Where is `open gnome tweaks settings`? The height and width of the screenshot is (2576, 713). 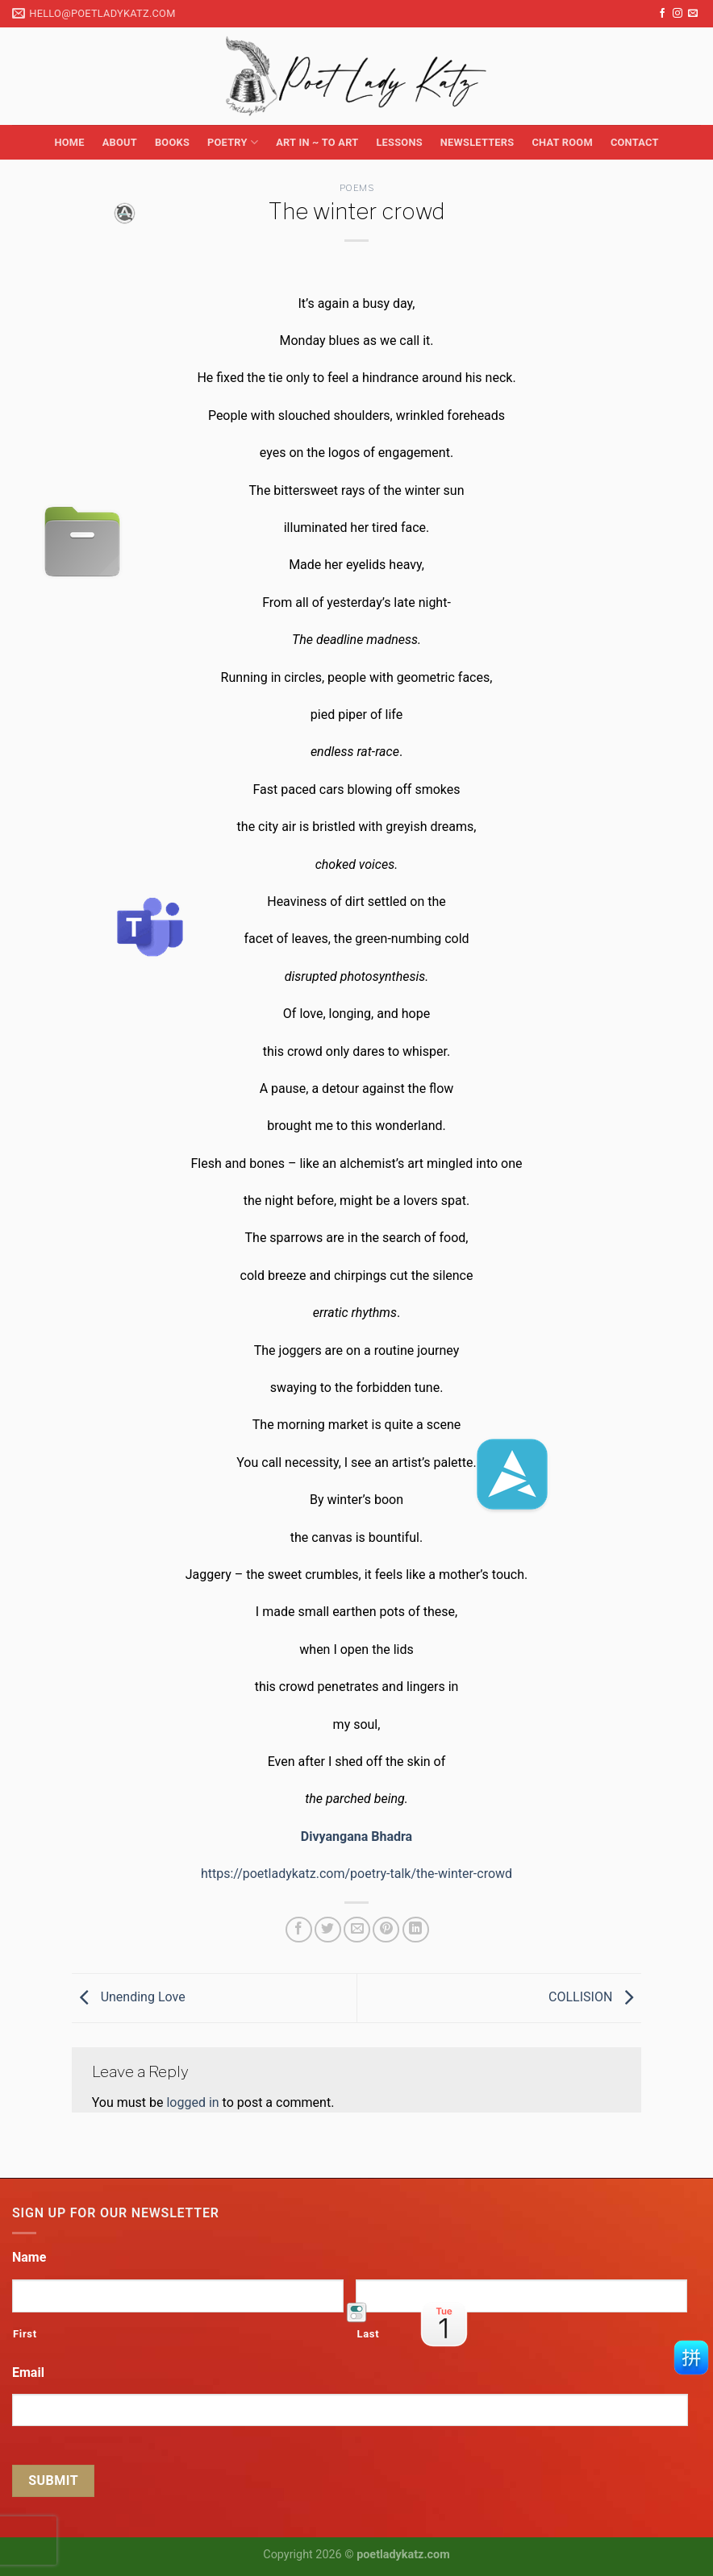
open gnome tweaks settings is located at coordinates (356, 2312).